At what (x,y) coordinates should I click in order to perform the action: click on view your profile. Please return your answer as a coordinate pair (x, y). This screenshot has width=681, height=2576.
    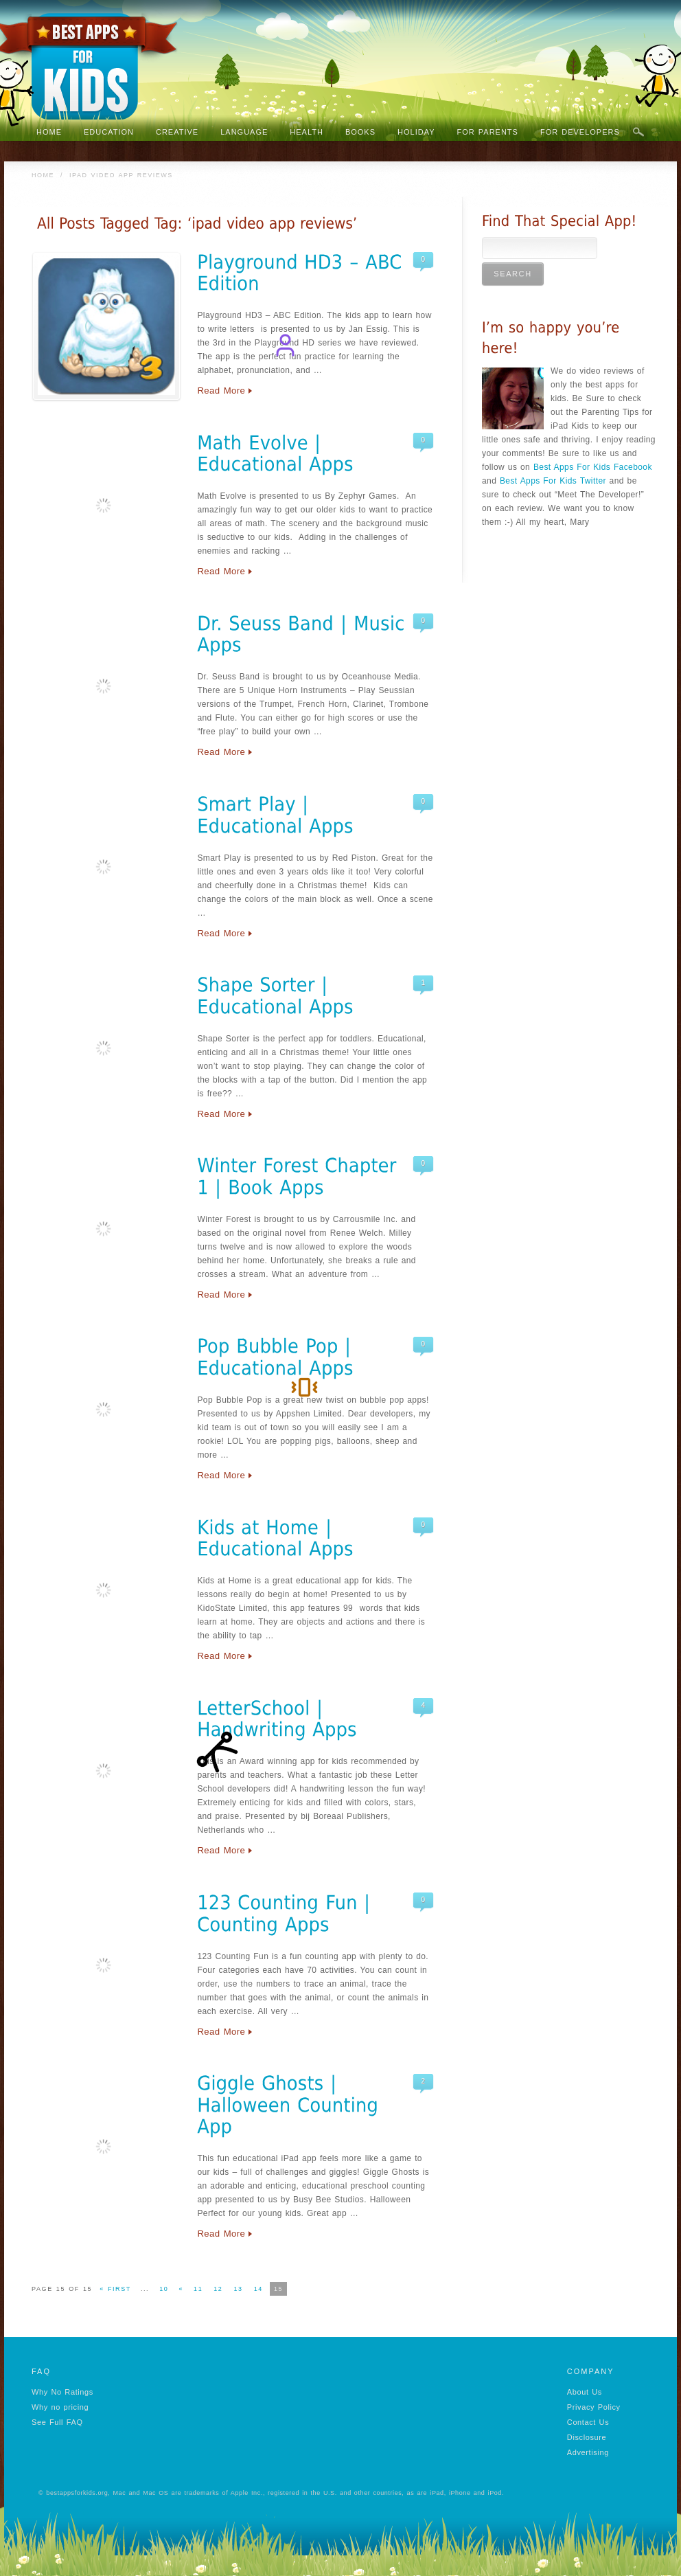
    Looking at the image, I should click on (285, 345).